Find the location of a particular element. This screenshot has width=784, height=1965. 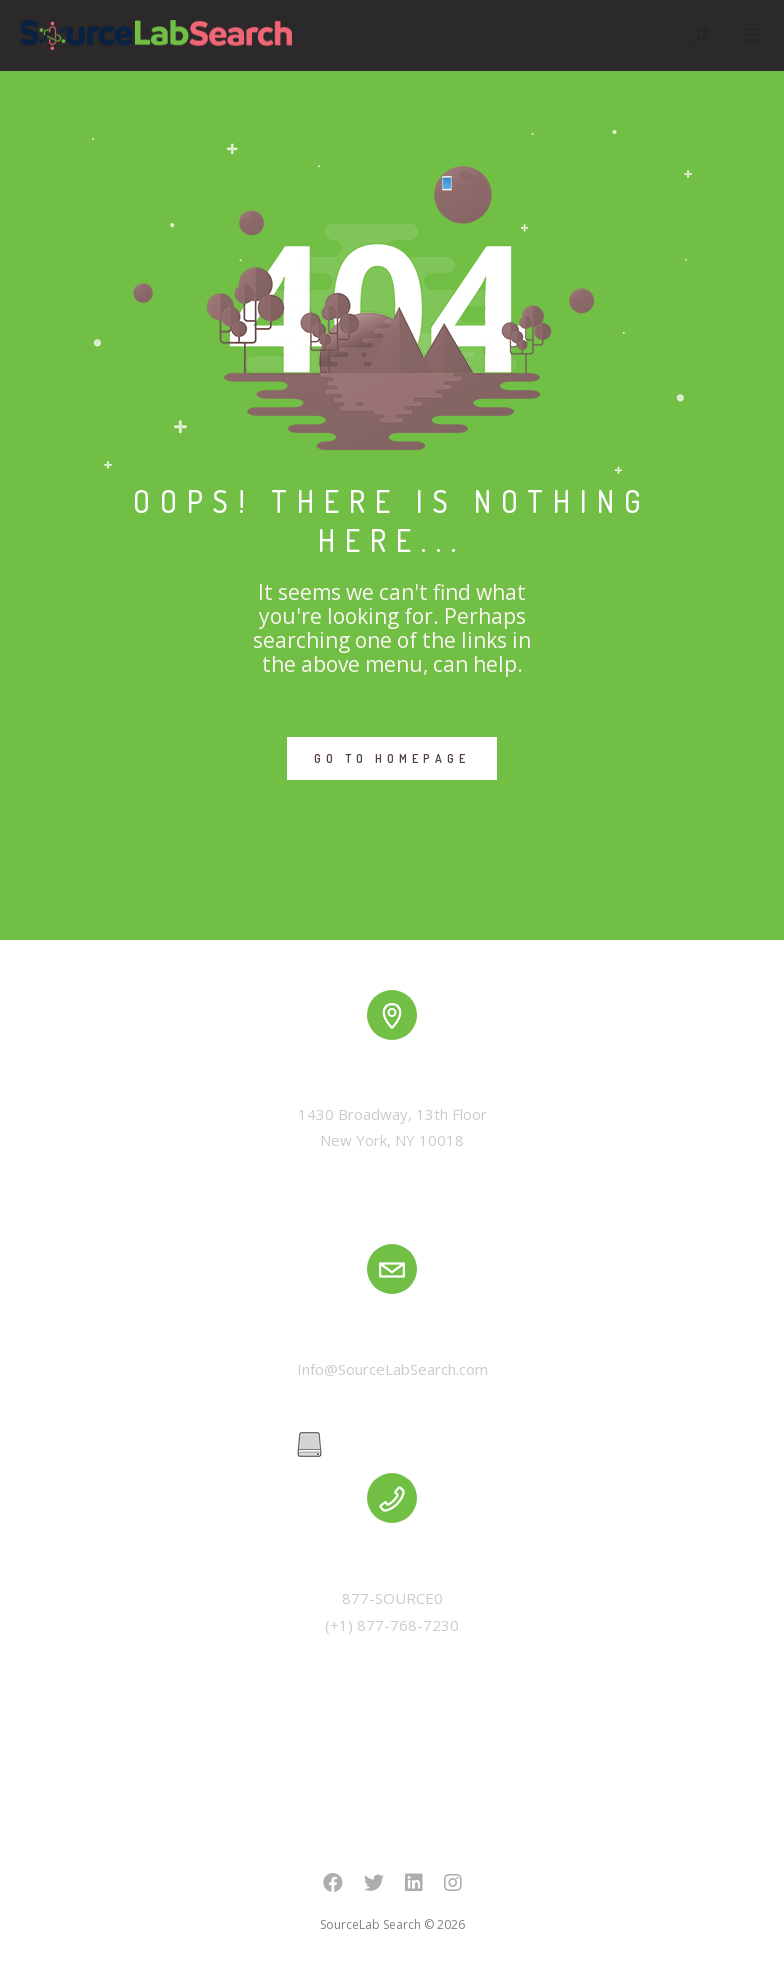

access external drive in sidebar is located at coordinates (309, 1444).